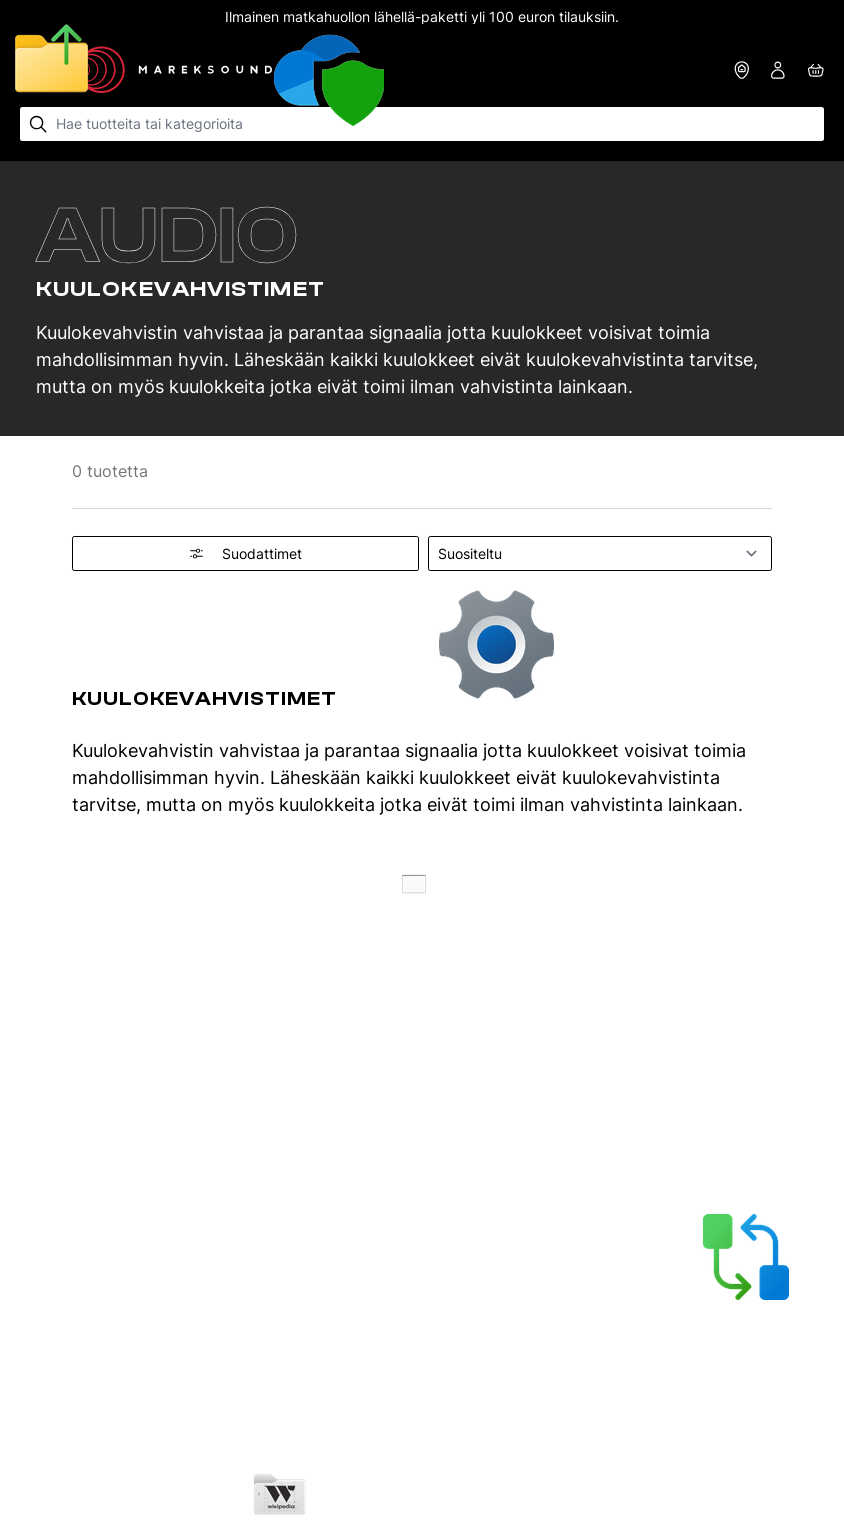 The height and width of the screenshot is (1529, 844). Describe the element at coordinates (414, 884) in the screenshot. I see `open a new window` at that location.